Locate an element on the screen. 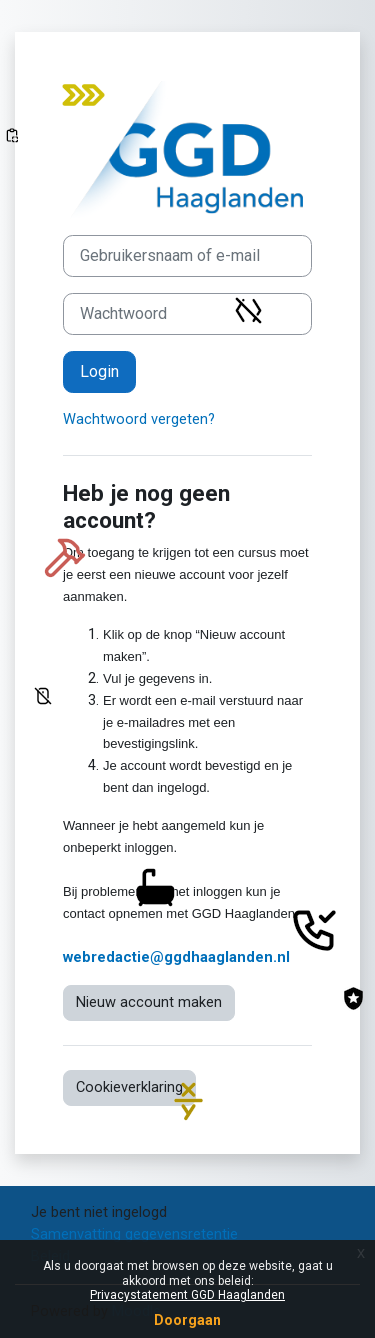 The height and width of the screenshot is (1338, 375). indicates bathroom amenity available is located at coordinates (155, 887).